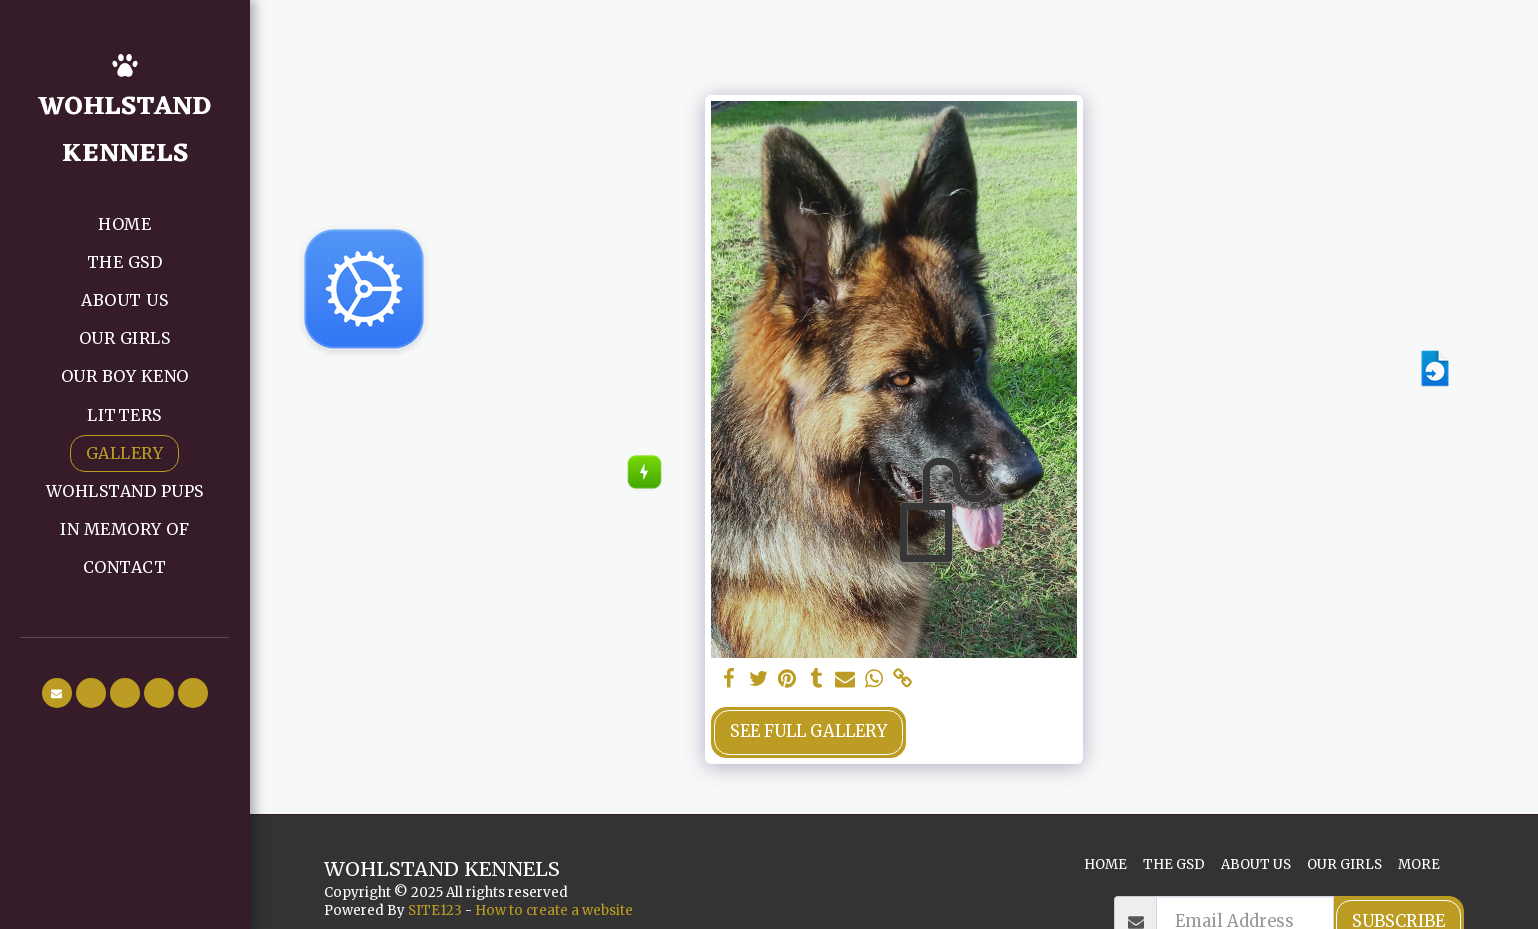 The image size is (1538, 929). Describe the element at coordinates (644, 472) in the screenshot. I see `access power management settings` at that location.